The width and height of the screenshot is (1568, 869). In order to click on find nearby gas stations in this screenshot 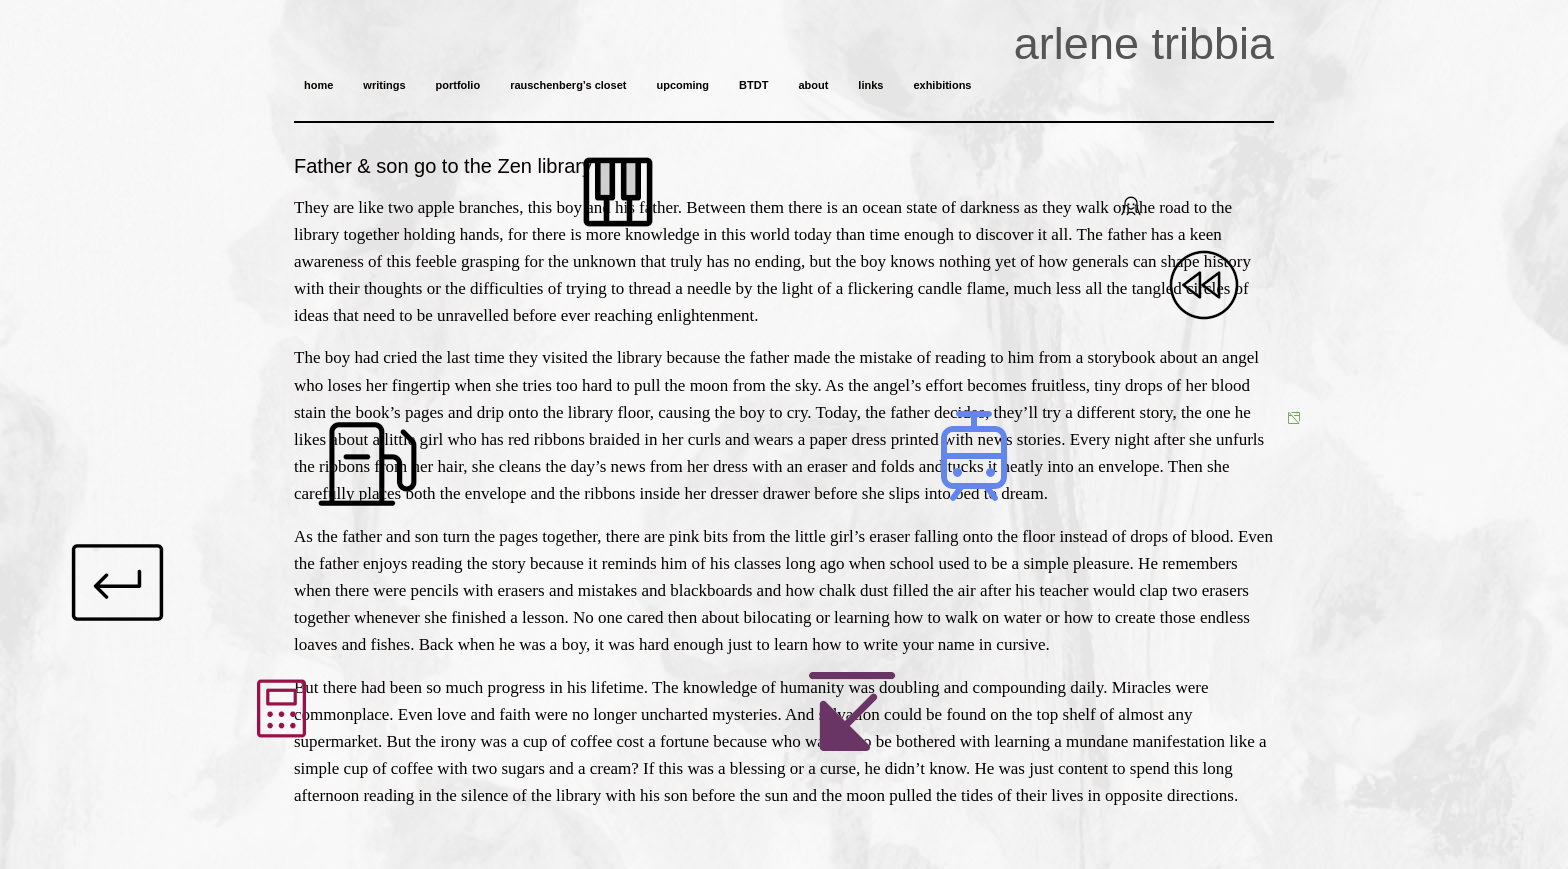, I will do `click(364, 464)`.